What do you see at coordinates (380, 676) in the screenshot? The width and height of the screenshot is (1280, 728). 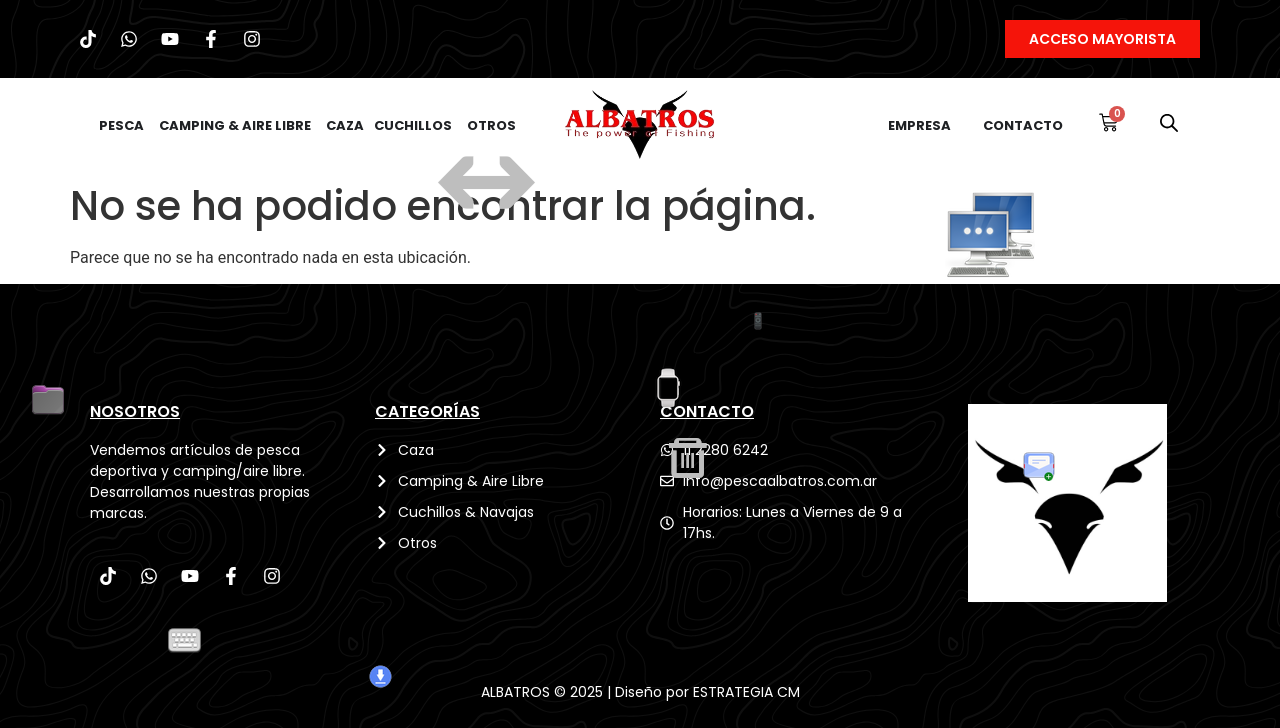 I see `access your downloads folder` at bounding box center [380, 676].